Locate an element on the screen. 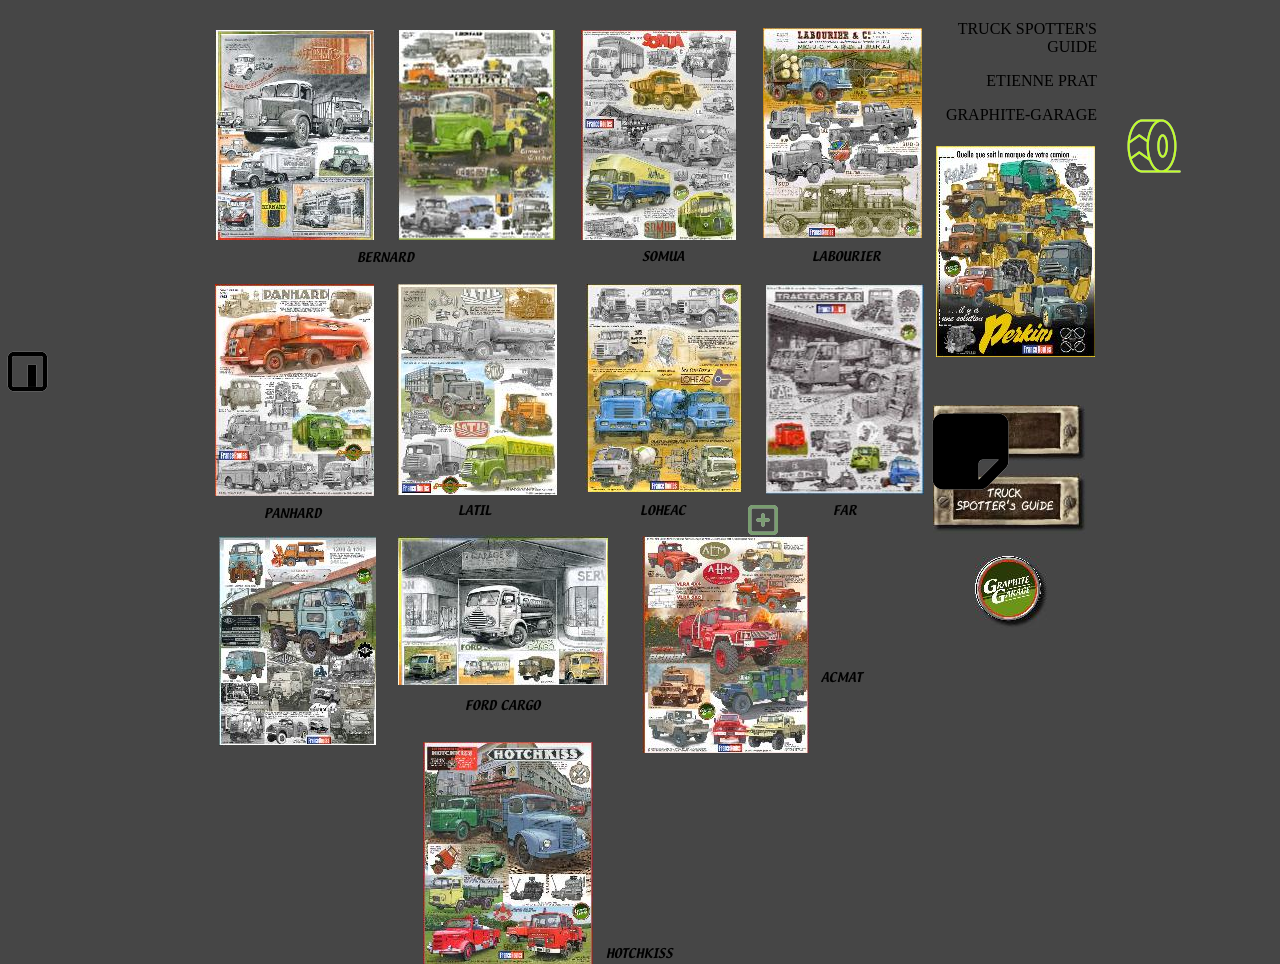  add a new item or entry is located at coordinates (763, 520).